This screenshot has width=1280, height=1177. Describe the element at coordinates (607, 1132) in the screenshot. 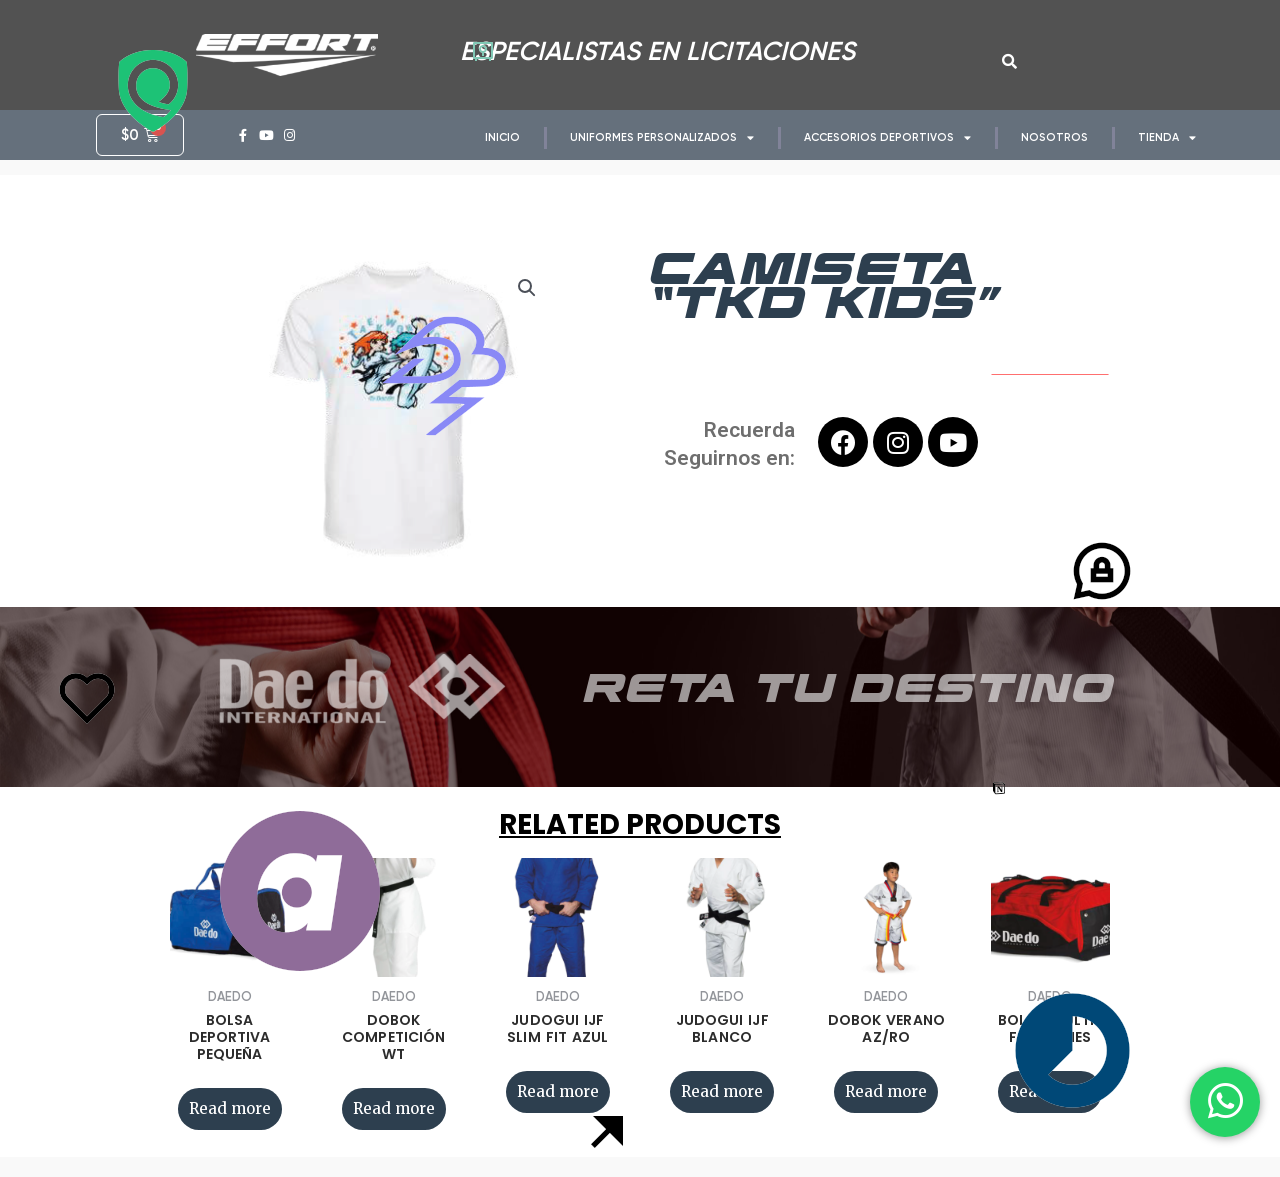

I see `open link in new tab or window` at that location.